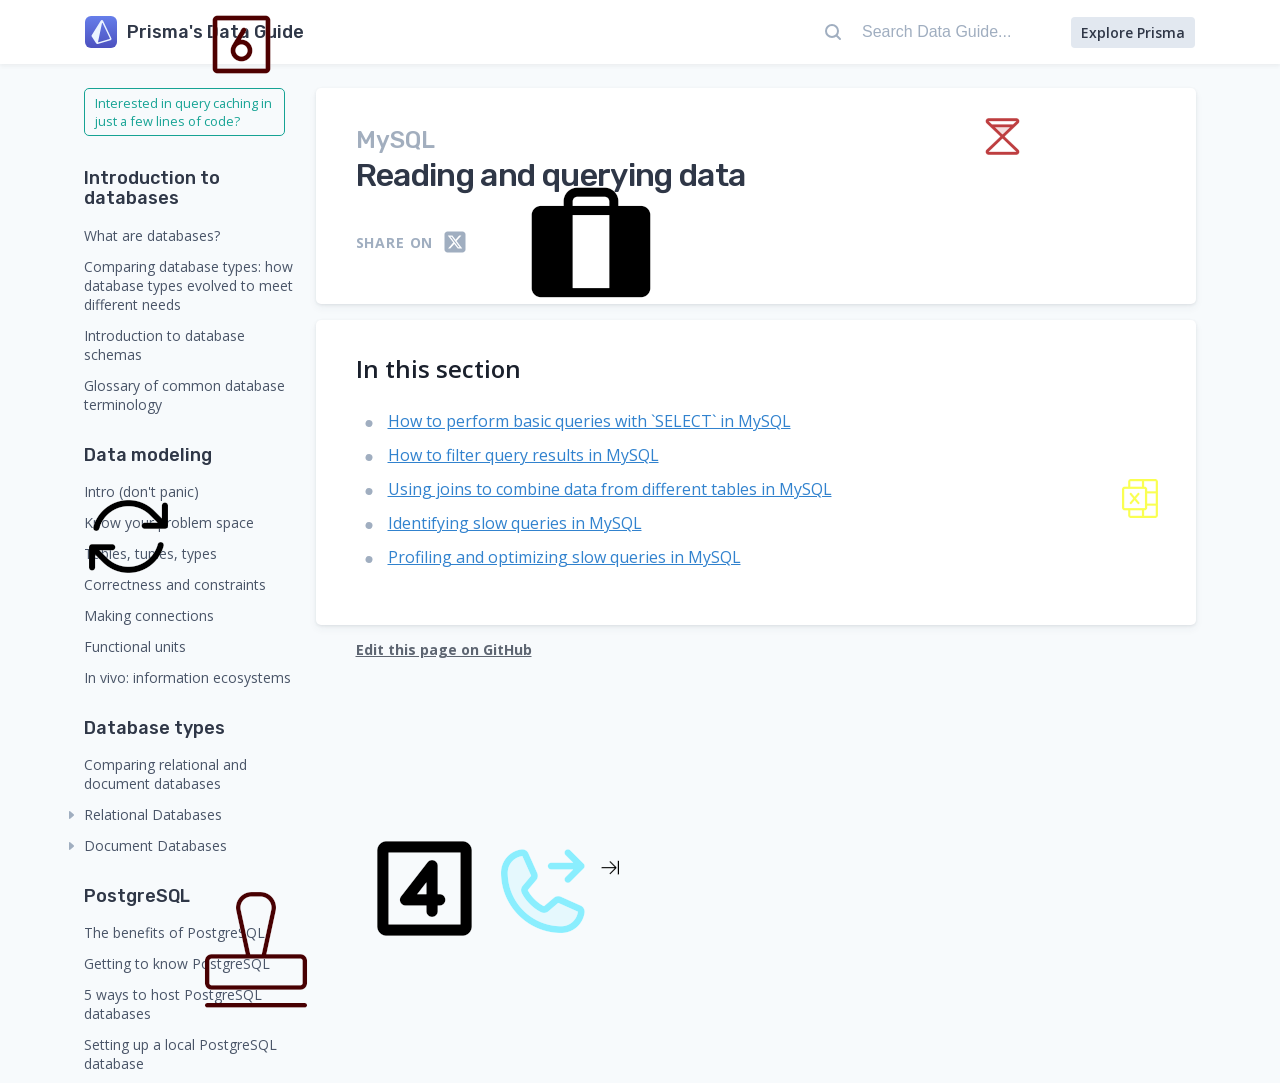 The width and height of the screenshot is (1280, 1083). I want to click on access travel or trip planning features, so click(591, 247).